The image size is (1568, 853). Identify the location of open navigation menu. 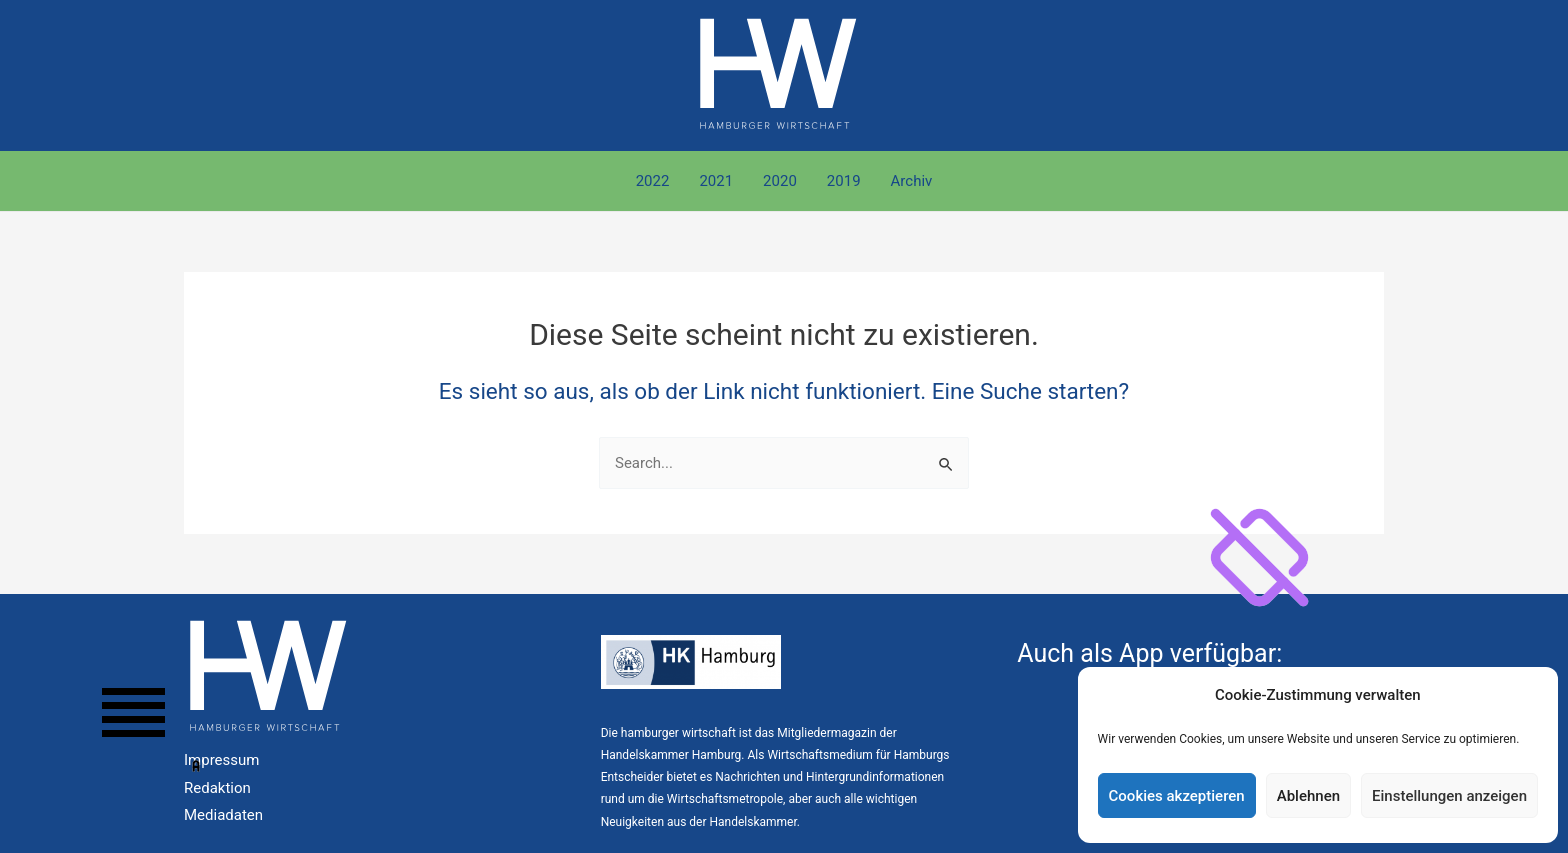
(133, 712).